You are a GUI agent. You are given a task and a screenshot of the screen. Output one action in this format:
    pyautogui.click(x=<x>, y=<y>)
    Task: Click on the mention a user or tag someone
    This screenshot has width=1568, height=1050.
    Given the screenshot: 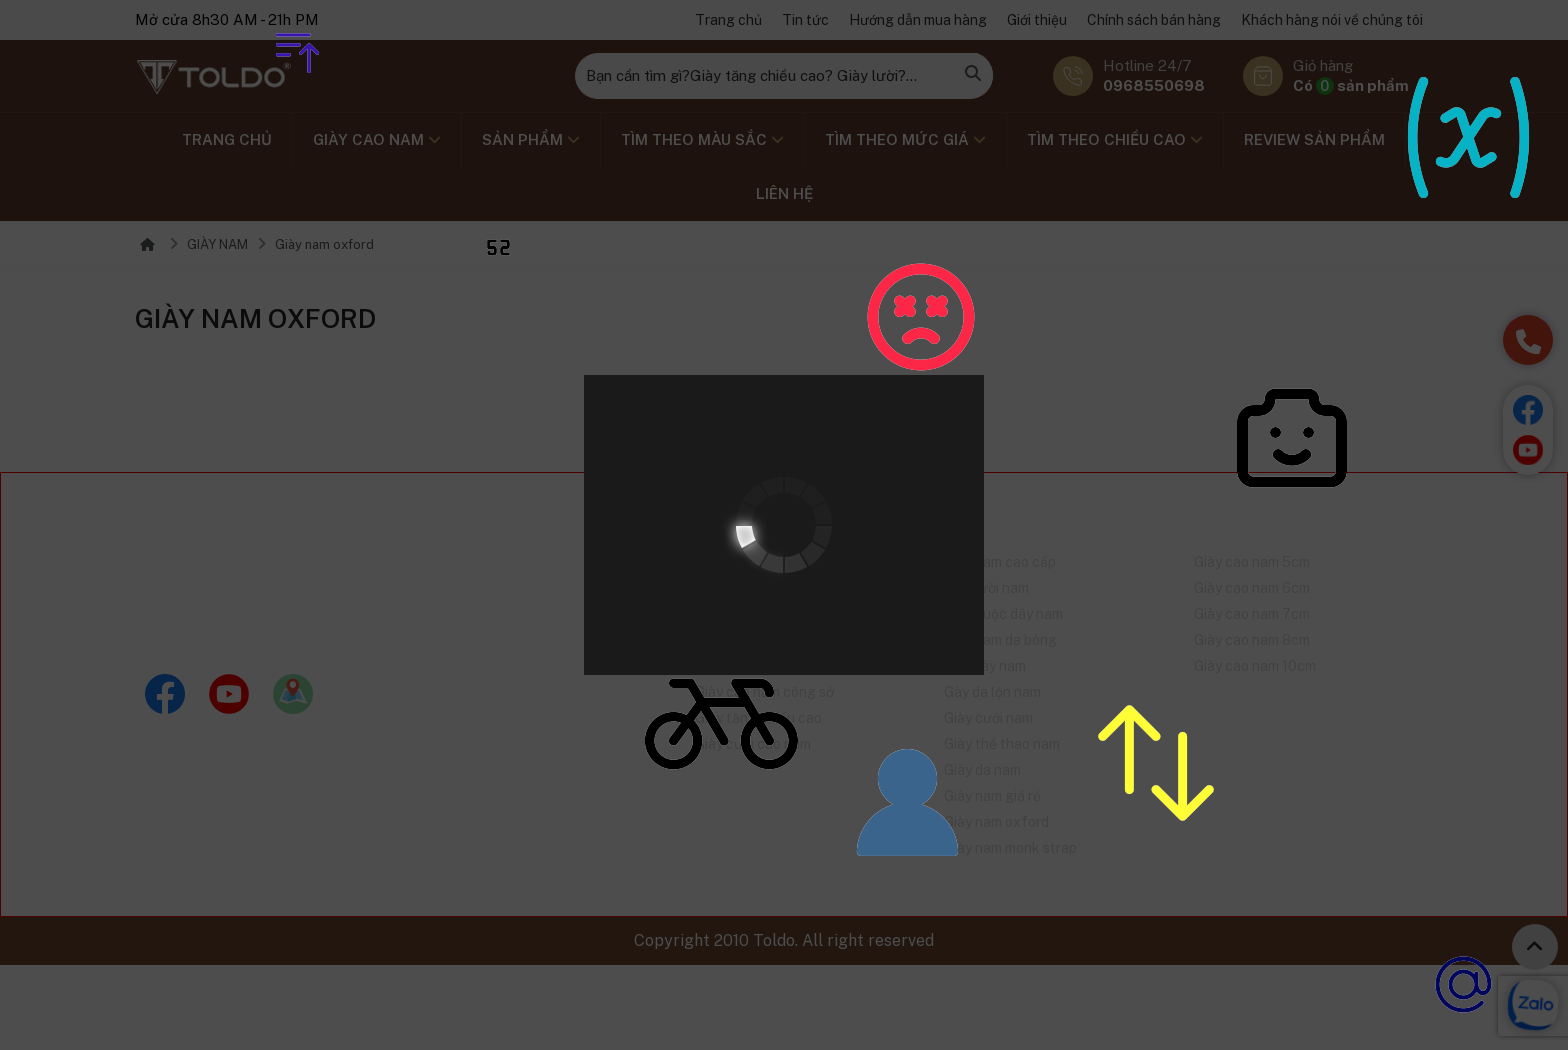 What is the action you would take?
    pyautogui.click(x=1463, y=984)
    